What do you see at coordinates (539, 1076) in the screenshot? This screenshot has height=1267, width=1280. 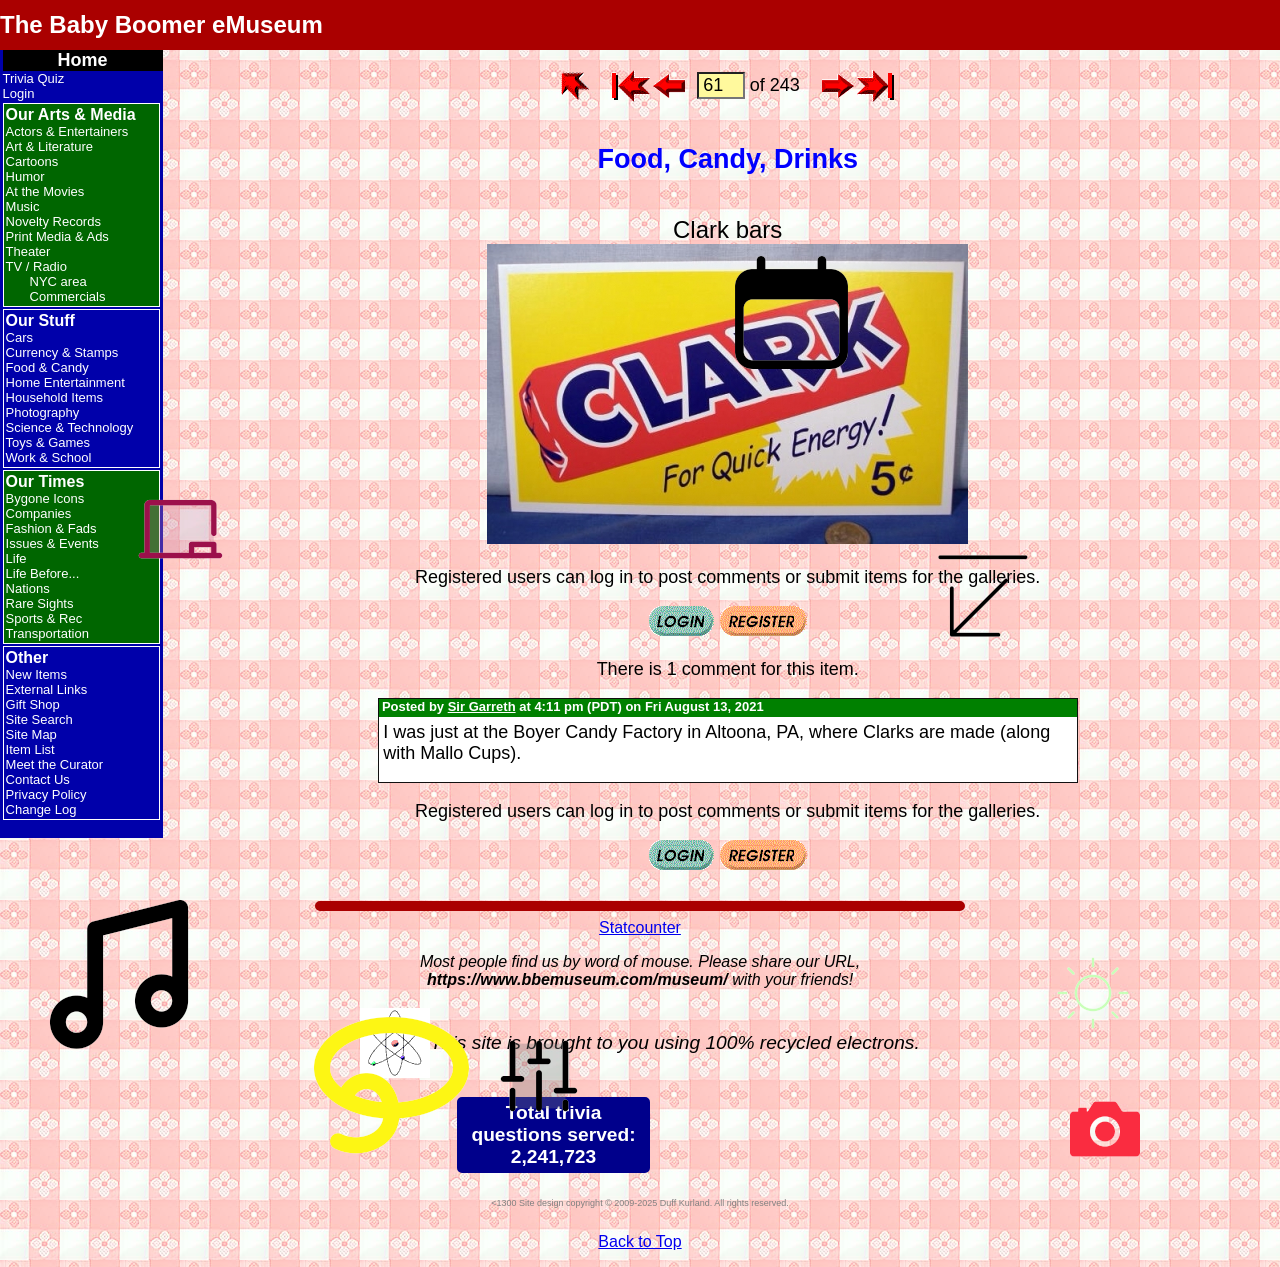 I see `adjust settings or preferences` at bounding box center [539, 1076].